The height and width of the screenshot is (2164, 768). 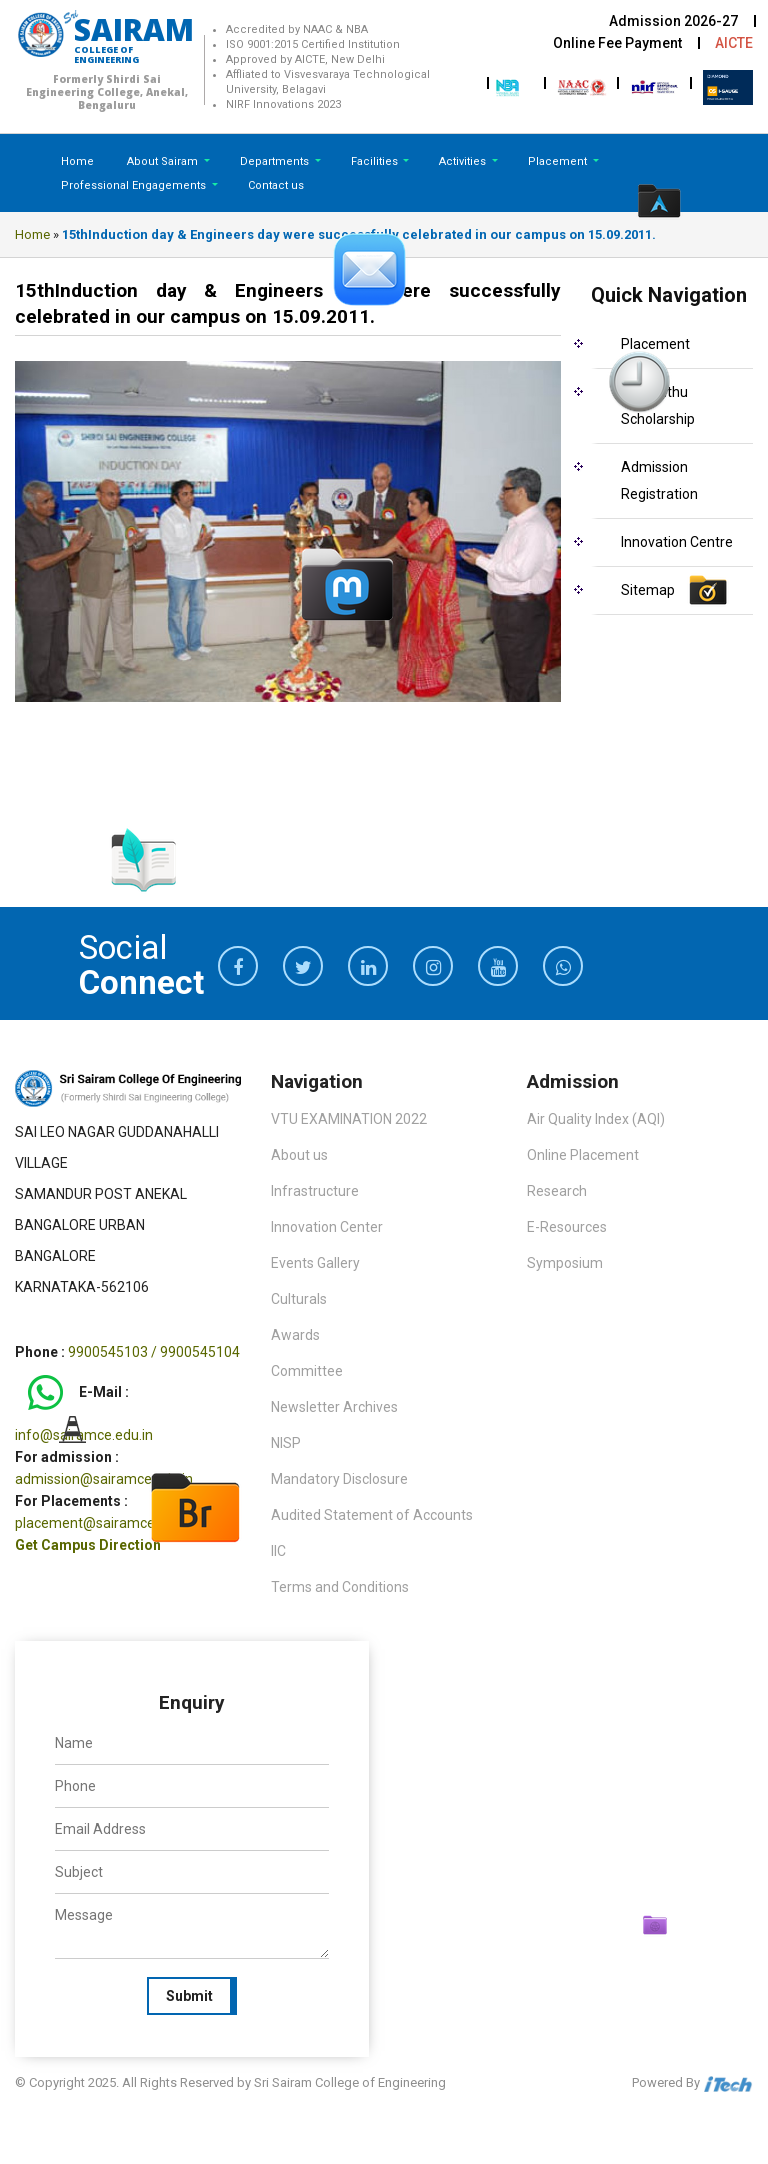 What do you see at coordinates (195, 1510) in the screenshot?
I see `open Adobe Bridge project folder` at bounding box center [195, 1510].